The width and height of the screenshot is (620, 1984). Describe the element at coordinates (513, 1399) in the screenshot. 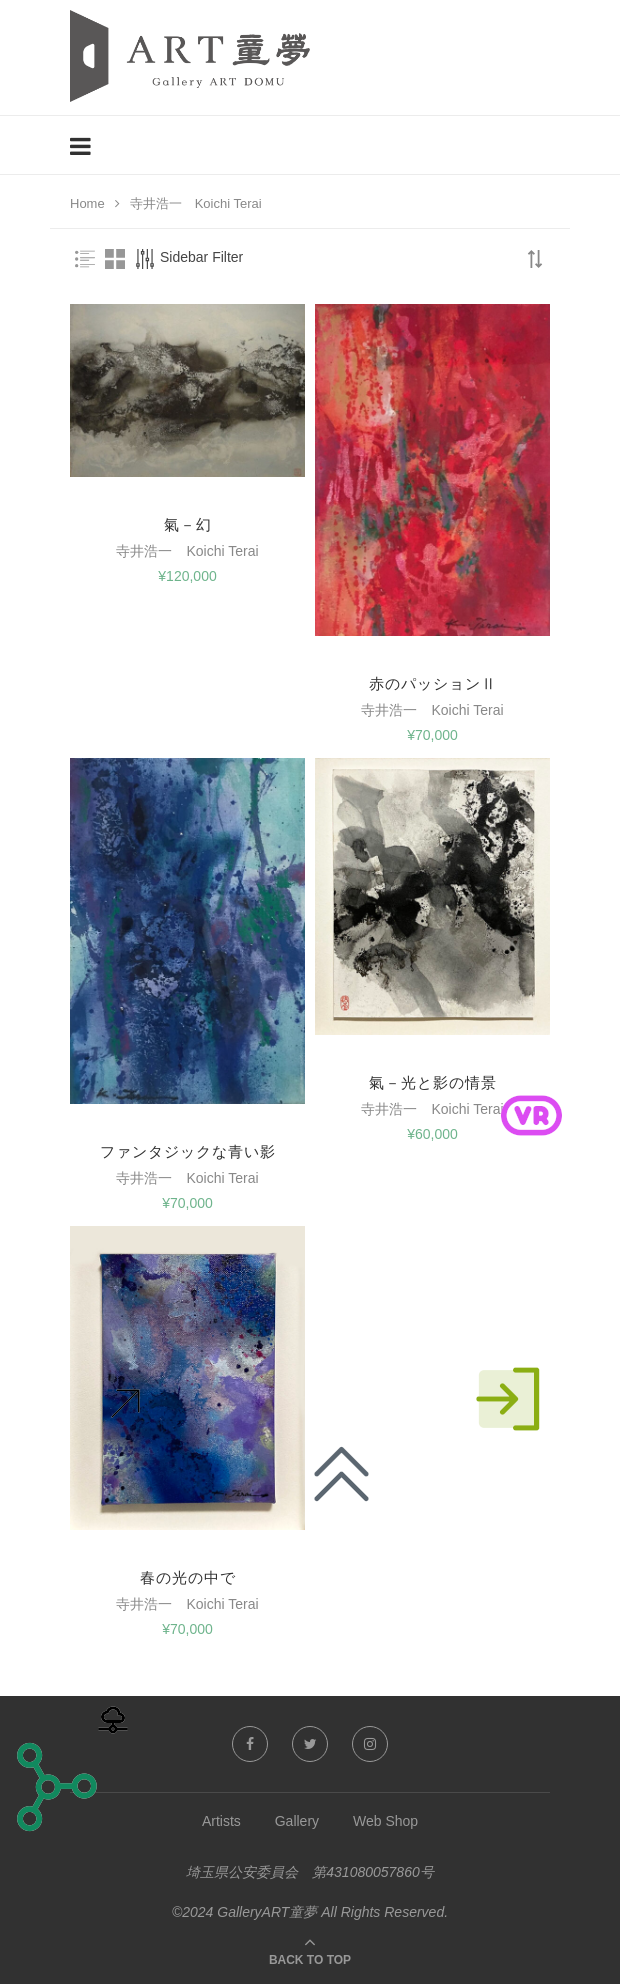

I see `sign in to your account` at that location.